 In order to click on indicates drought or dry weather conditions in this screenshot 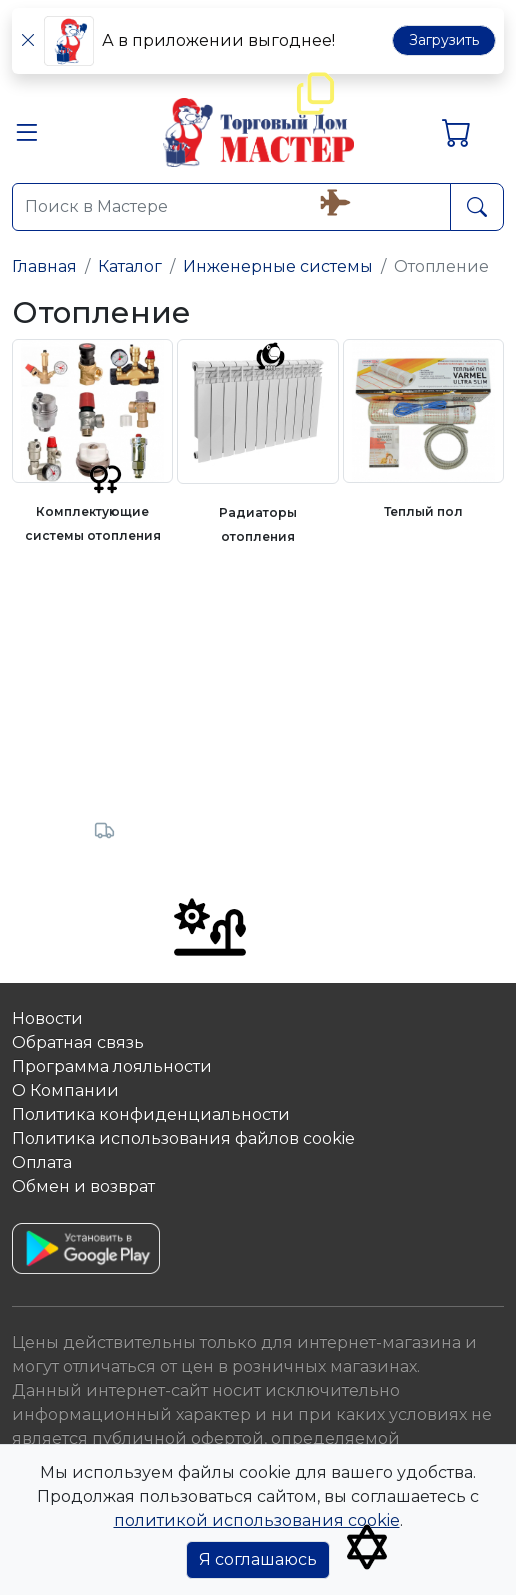, I will do `click(210, 927)`.